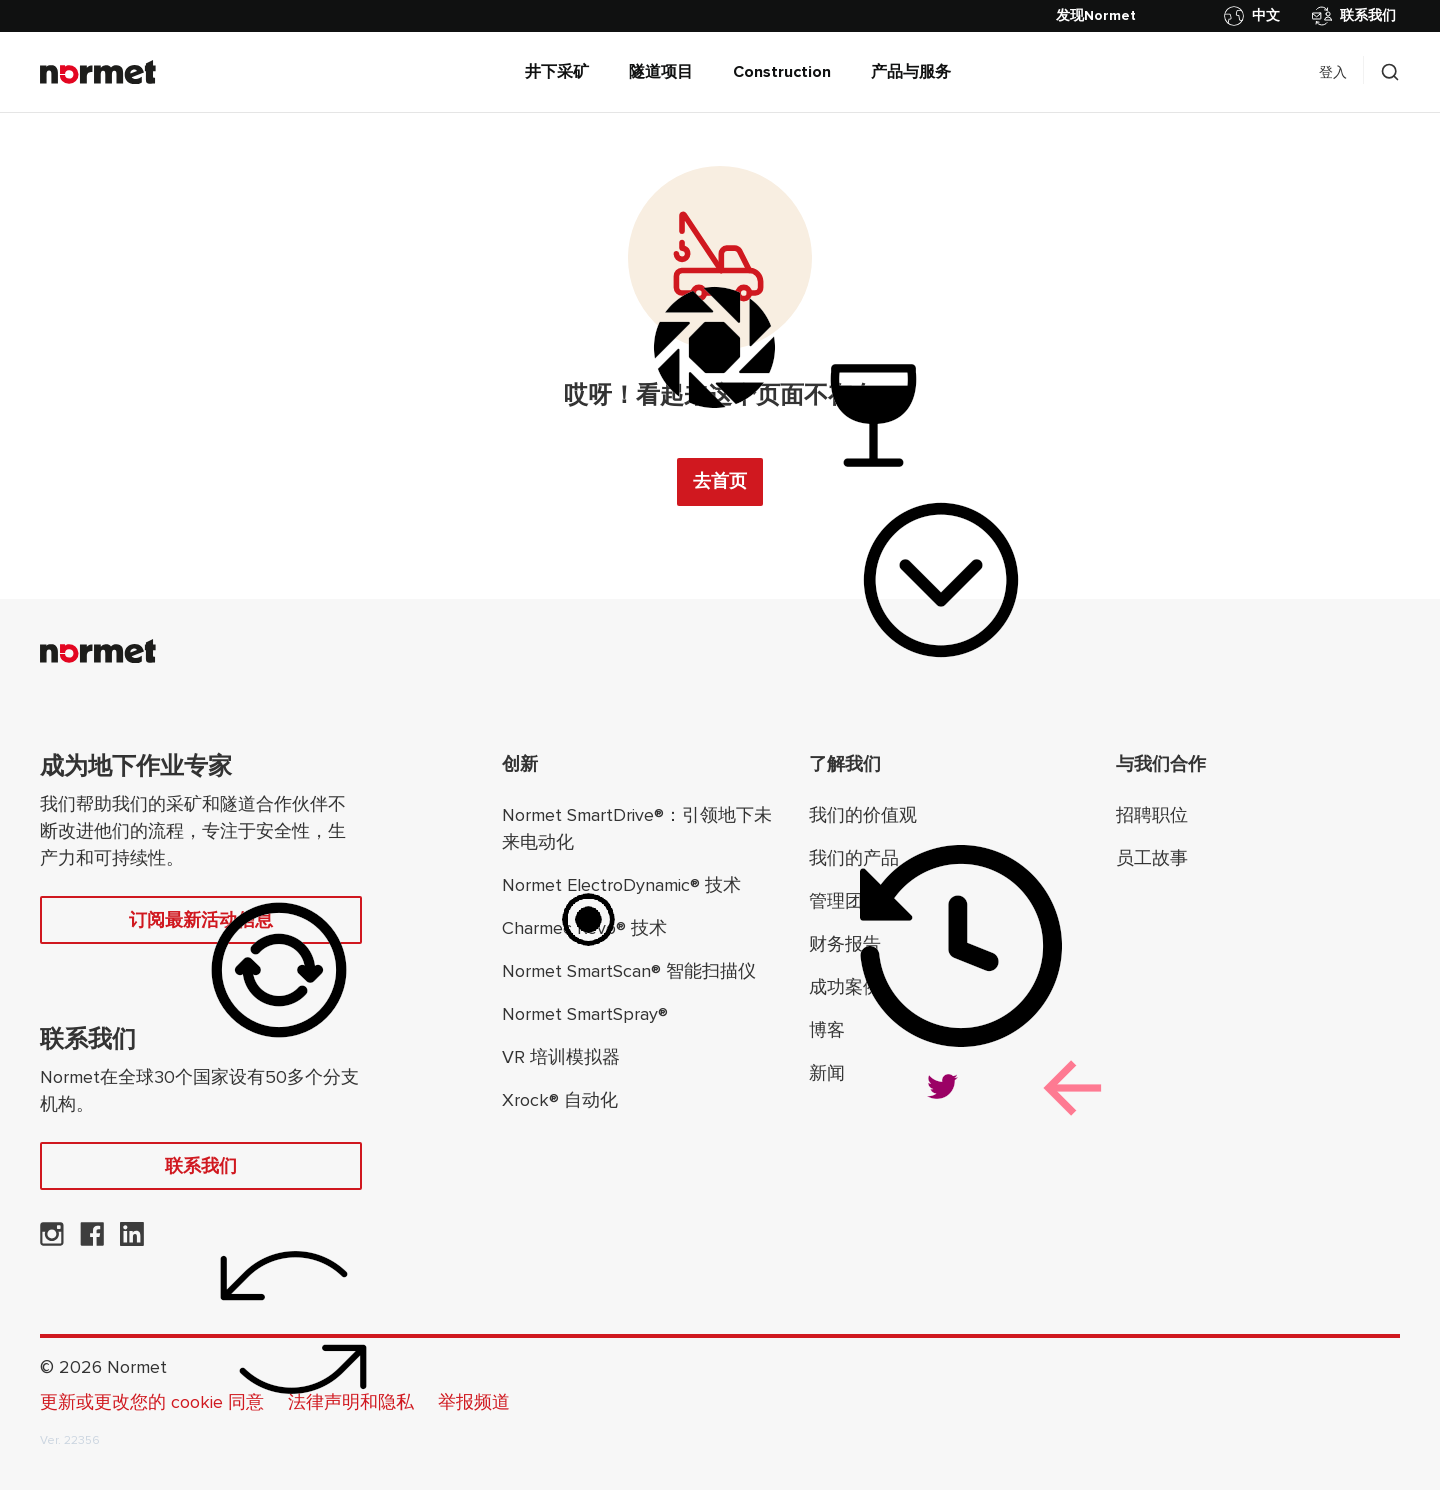  I want to click on share to twitter, so click(942, 1086).